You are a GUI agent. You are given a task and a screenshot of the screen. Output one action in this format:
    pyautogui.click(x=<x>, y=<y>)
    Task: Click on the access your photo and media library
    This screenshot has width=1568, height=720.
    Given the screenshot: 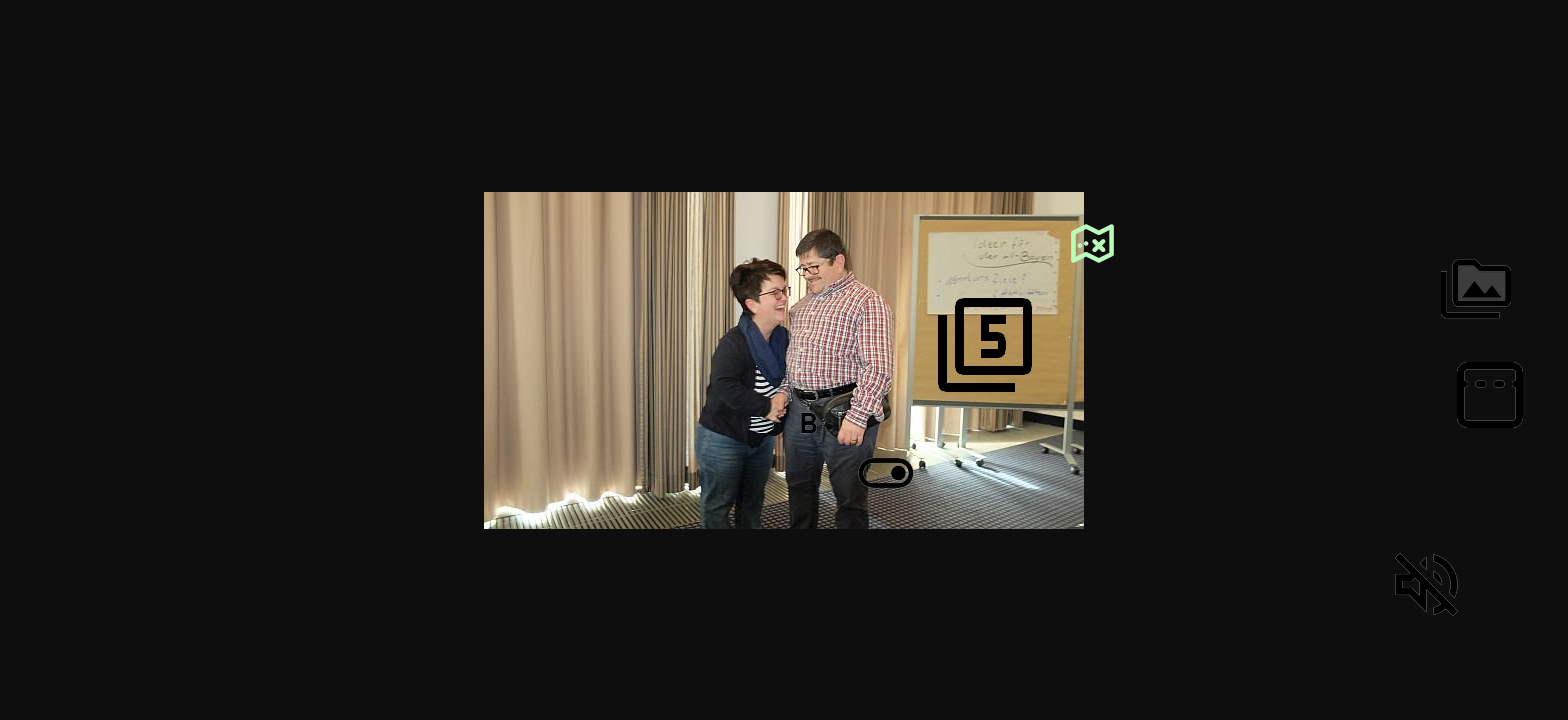 What is the action you would take?
    pyautogui.click(x=1476, y=289)
    